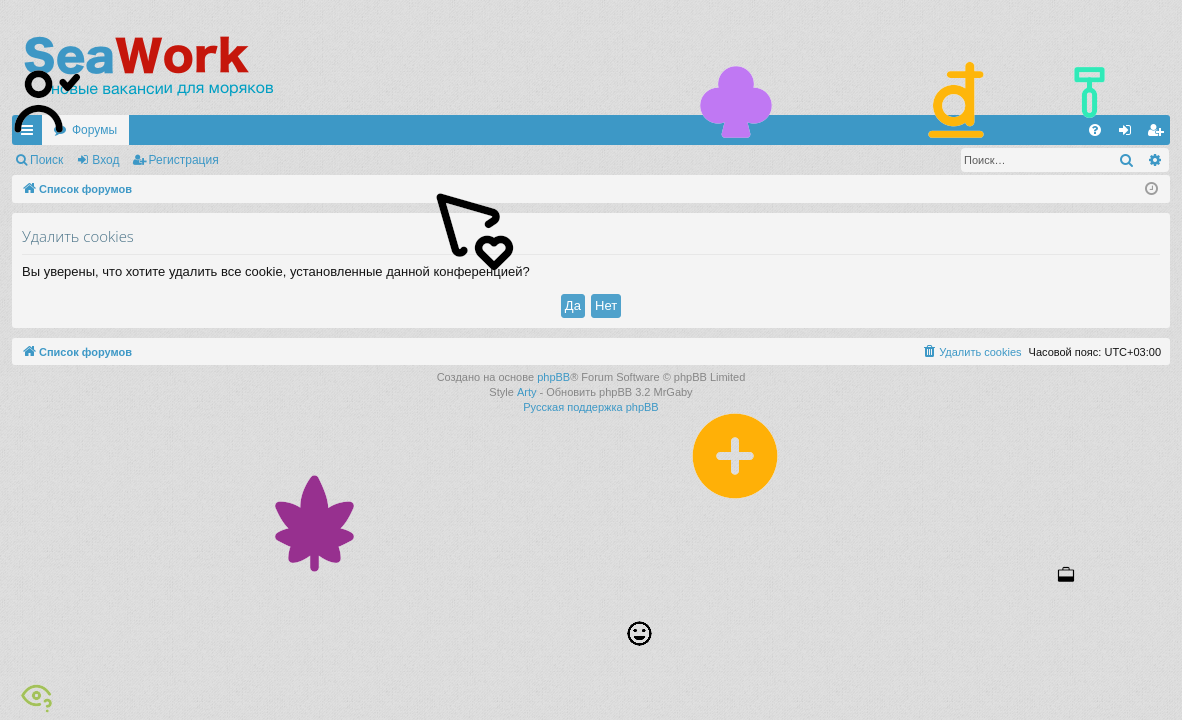 Image resolution: width=1182 pixels, height=720 pixels. I want to click on indicates Vietnamese dong currency, so click(956, 101).